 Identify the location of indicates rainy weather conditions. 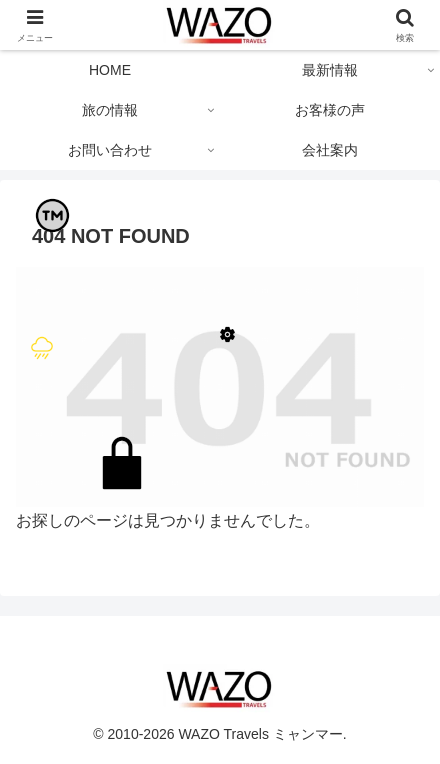
(42, 348).